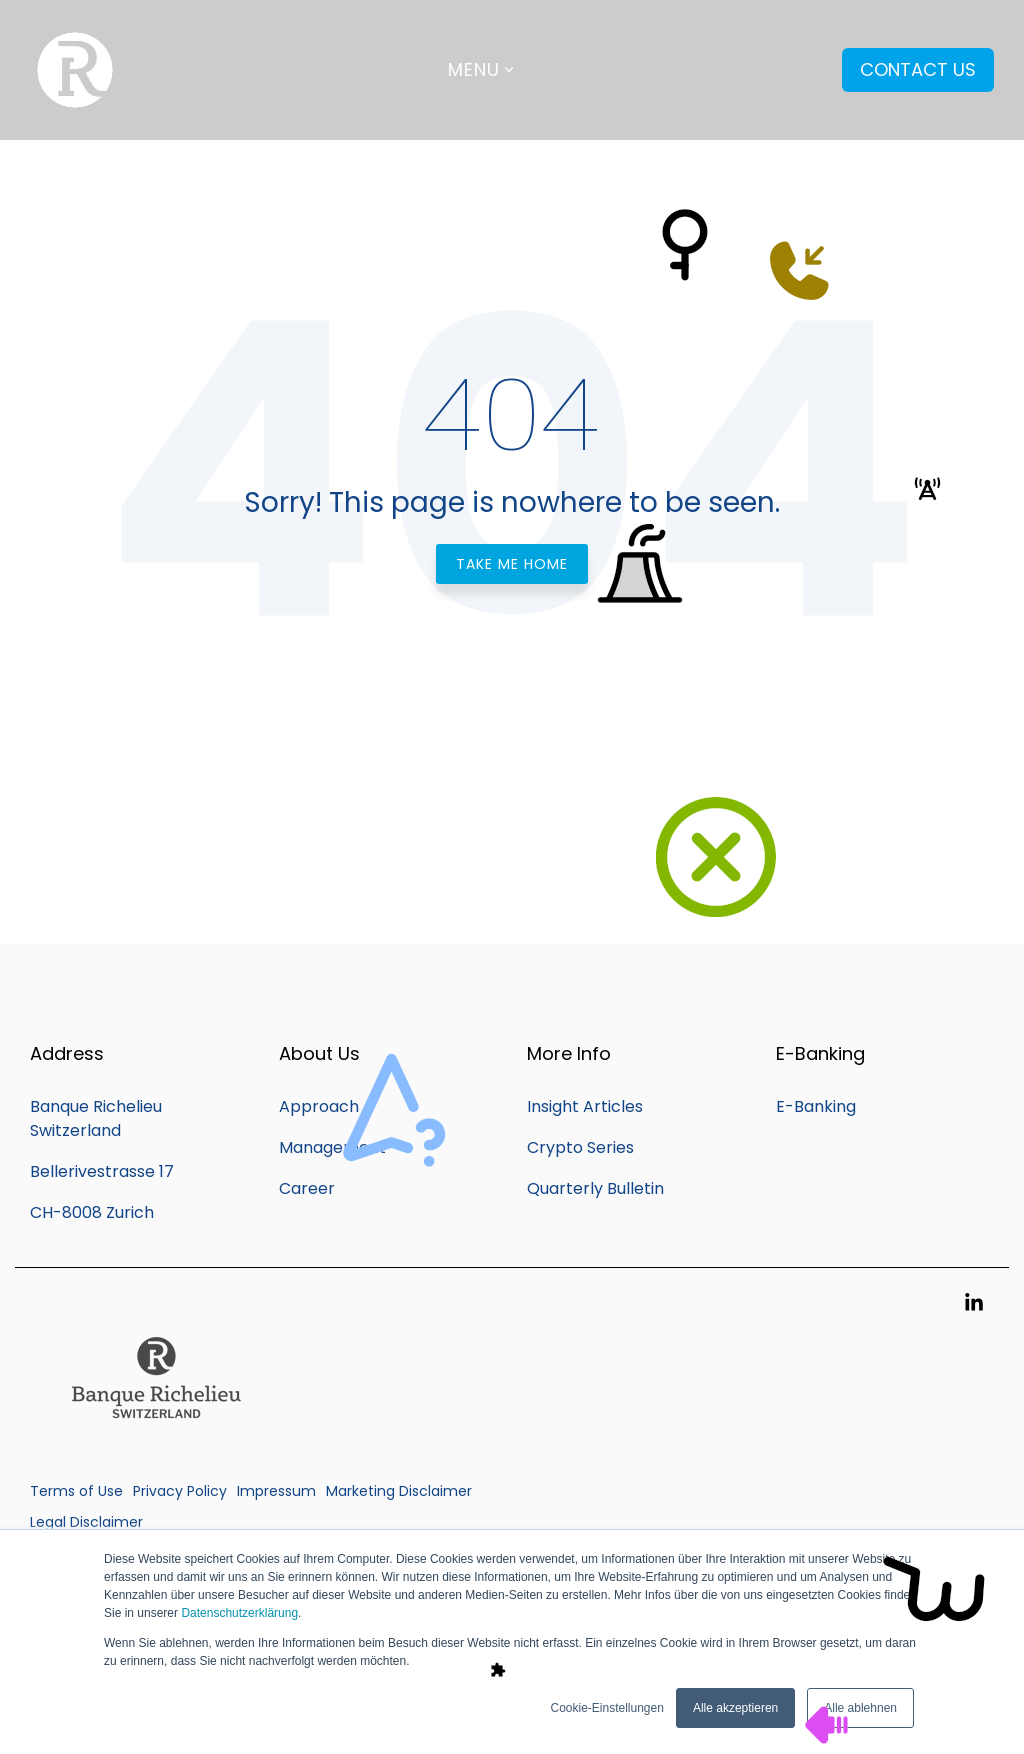  What do you see at coordinates (934, 1589) in the screenshot?
I see `open the Wish shopping app` at bounding box center [934, 1589].